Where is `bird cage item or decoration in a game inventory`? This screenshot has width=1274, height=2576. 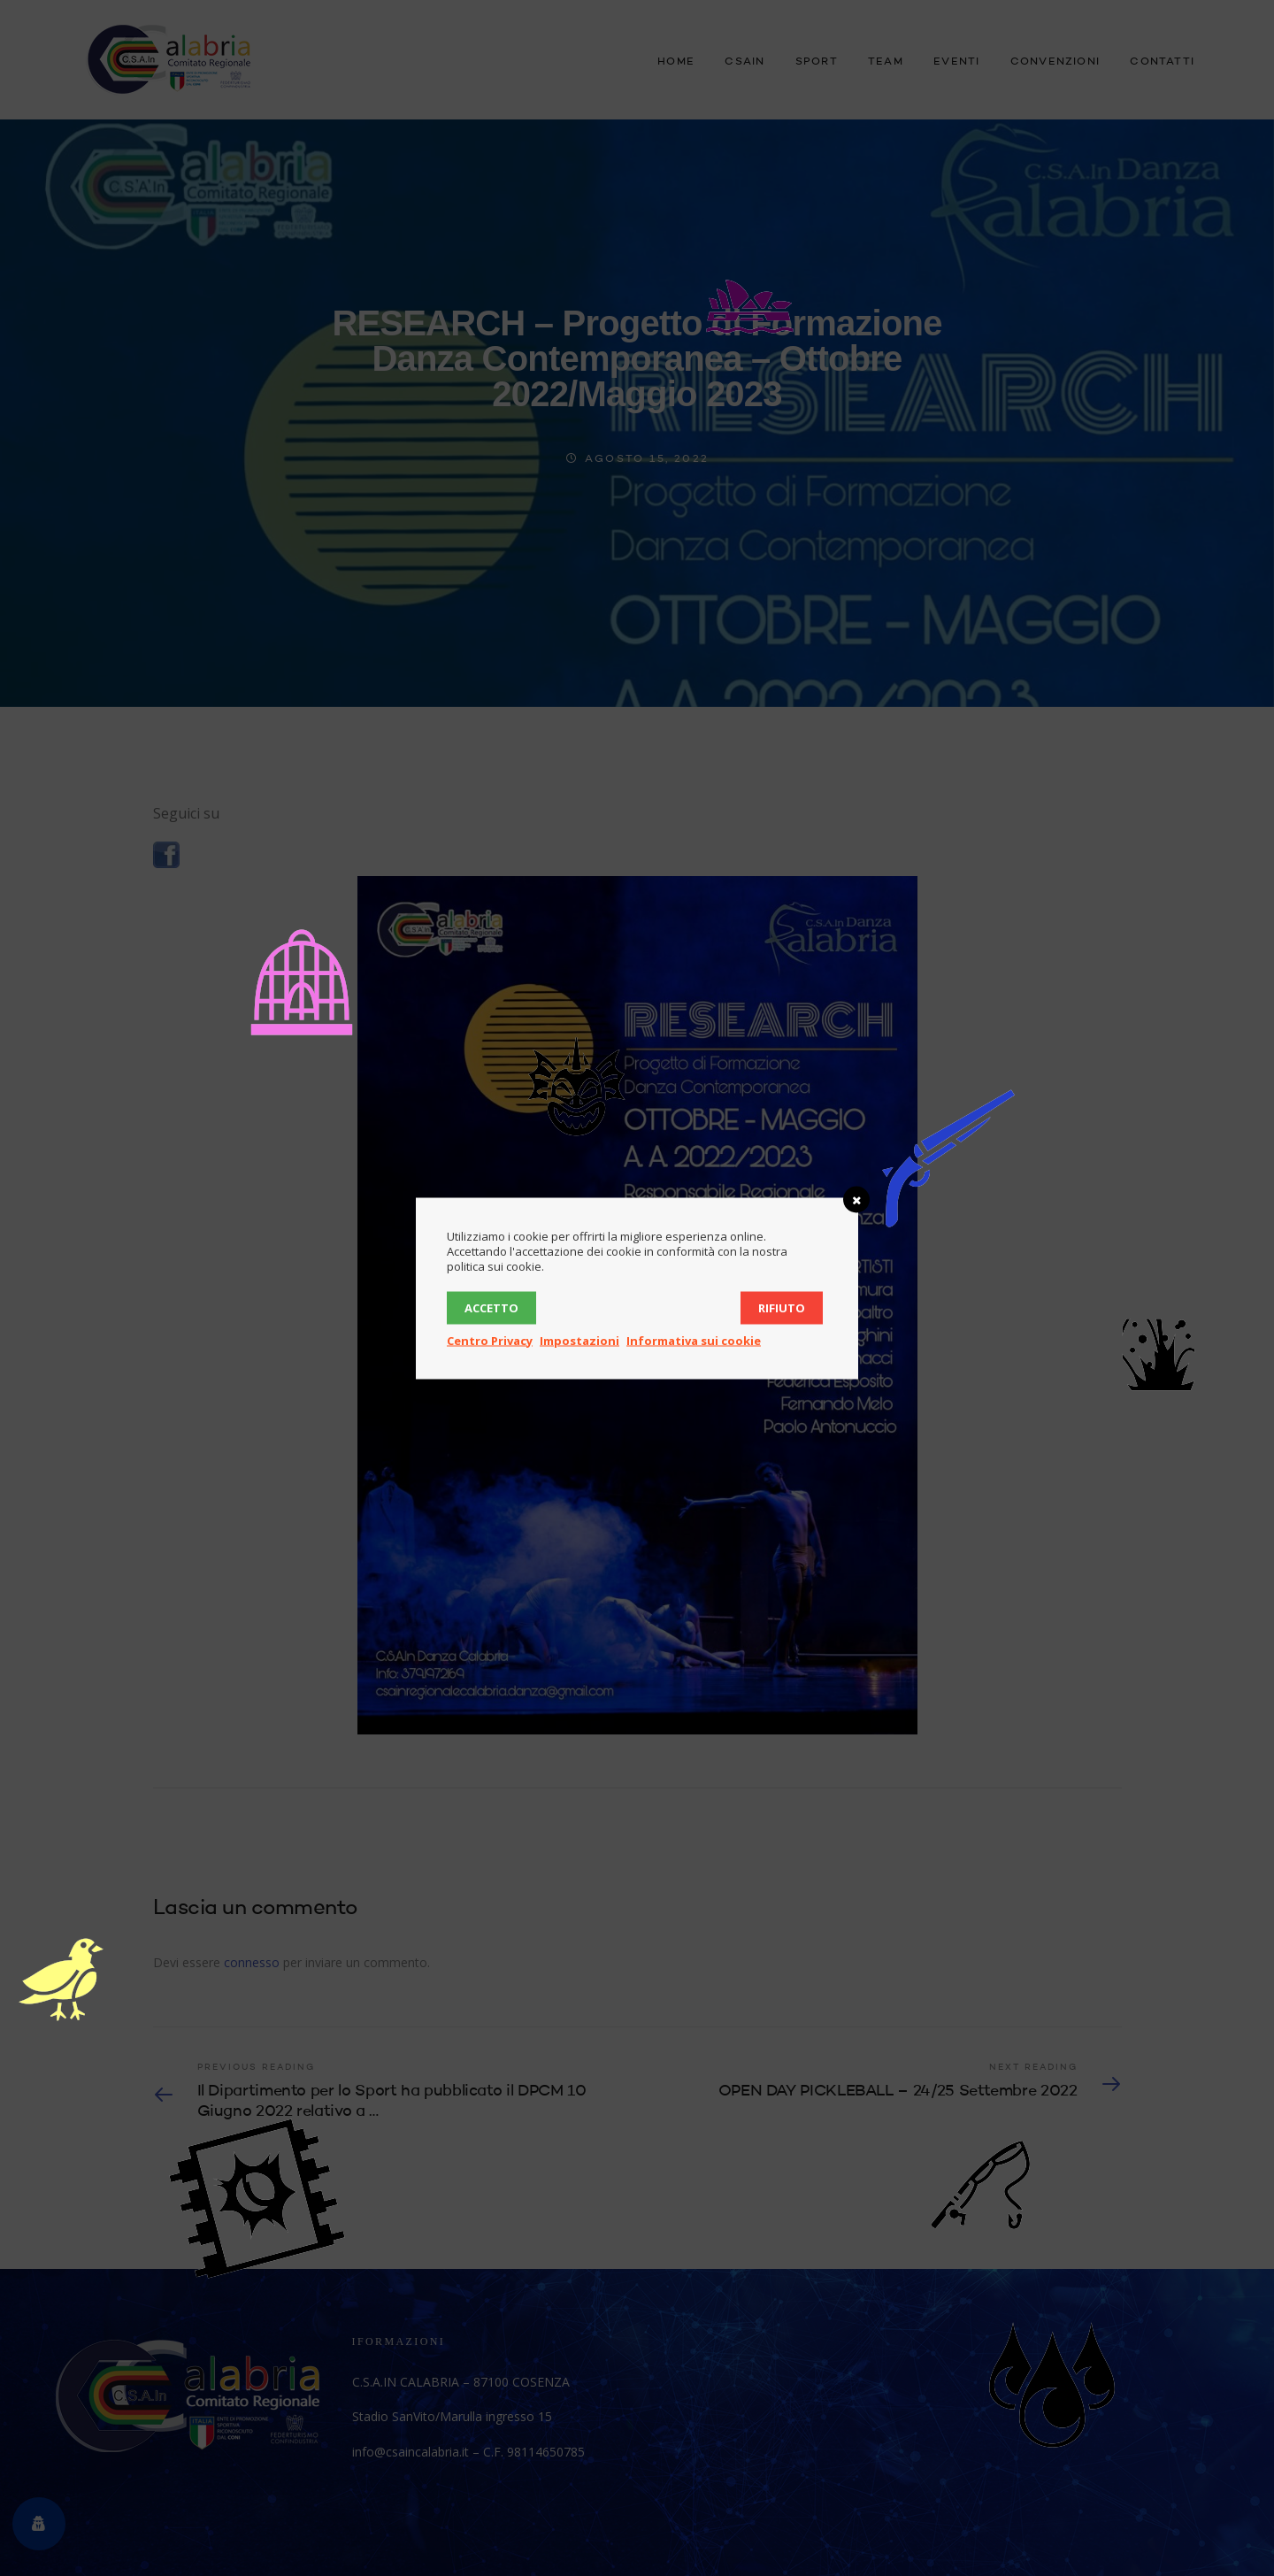
bird cage item or decoration in a game inventory is located at coordinates (302, 982).